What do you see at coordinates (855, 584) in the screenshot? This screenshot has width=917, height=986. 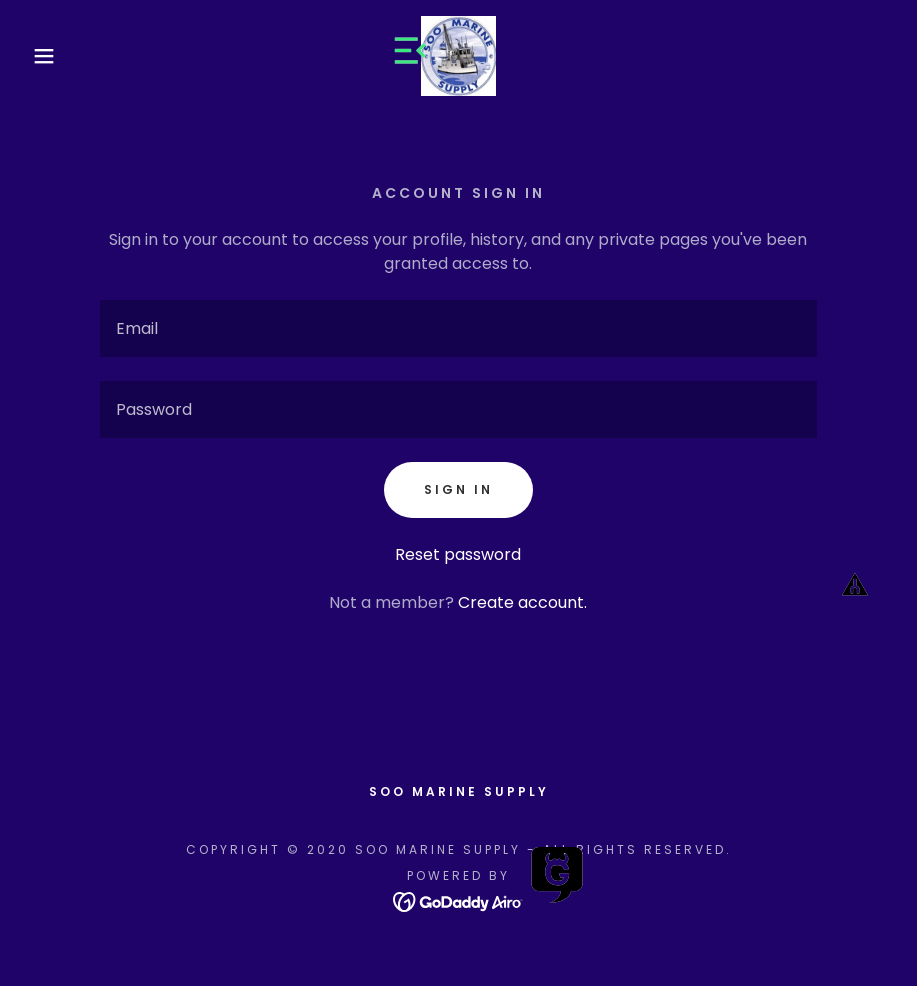 I see `open the Trailforks app` at bounding box center [855, 584].